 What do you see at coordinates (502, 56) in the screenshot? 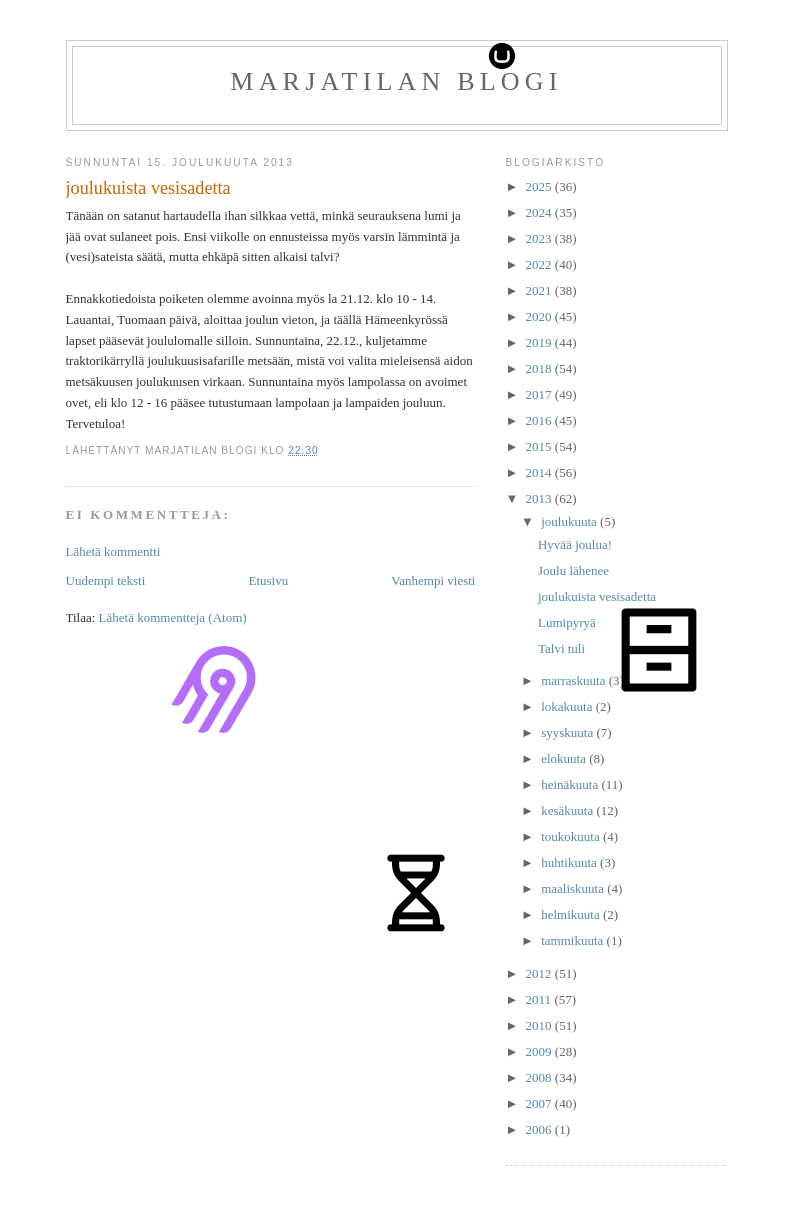
I see `umbraco CMS logo` at bounding box center [502, 56].